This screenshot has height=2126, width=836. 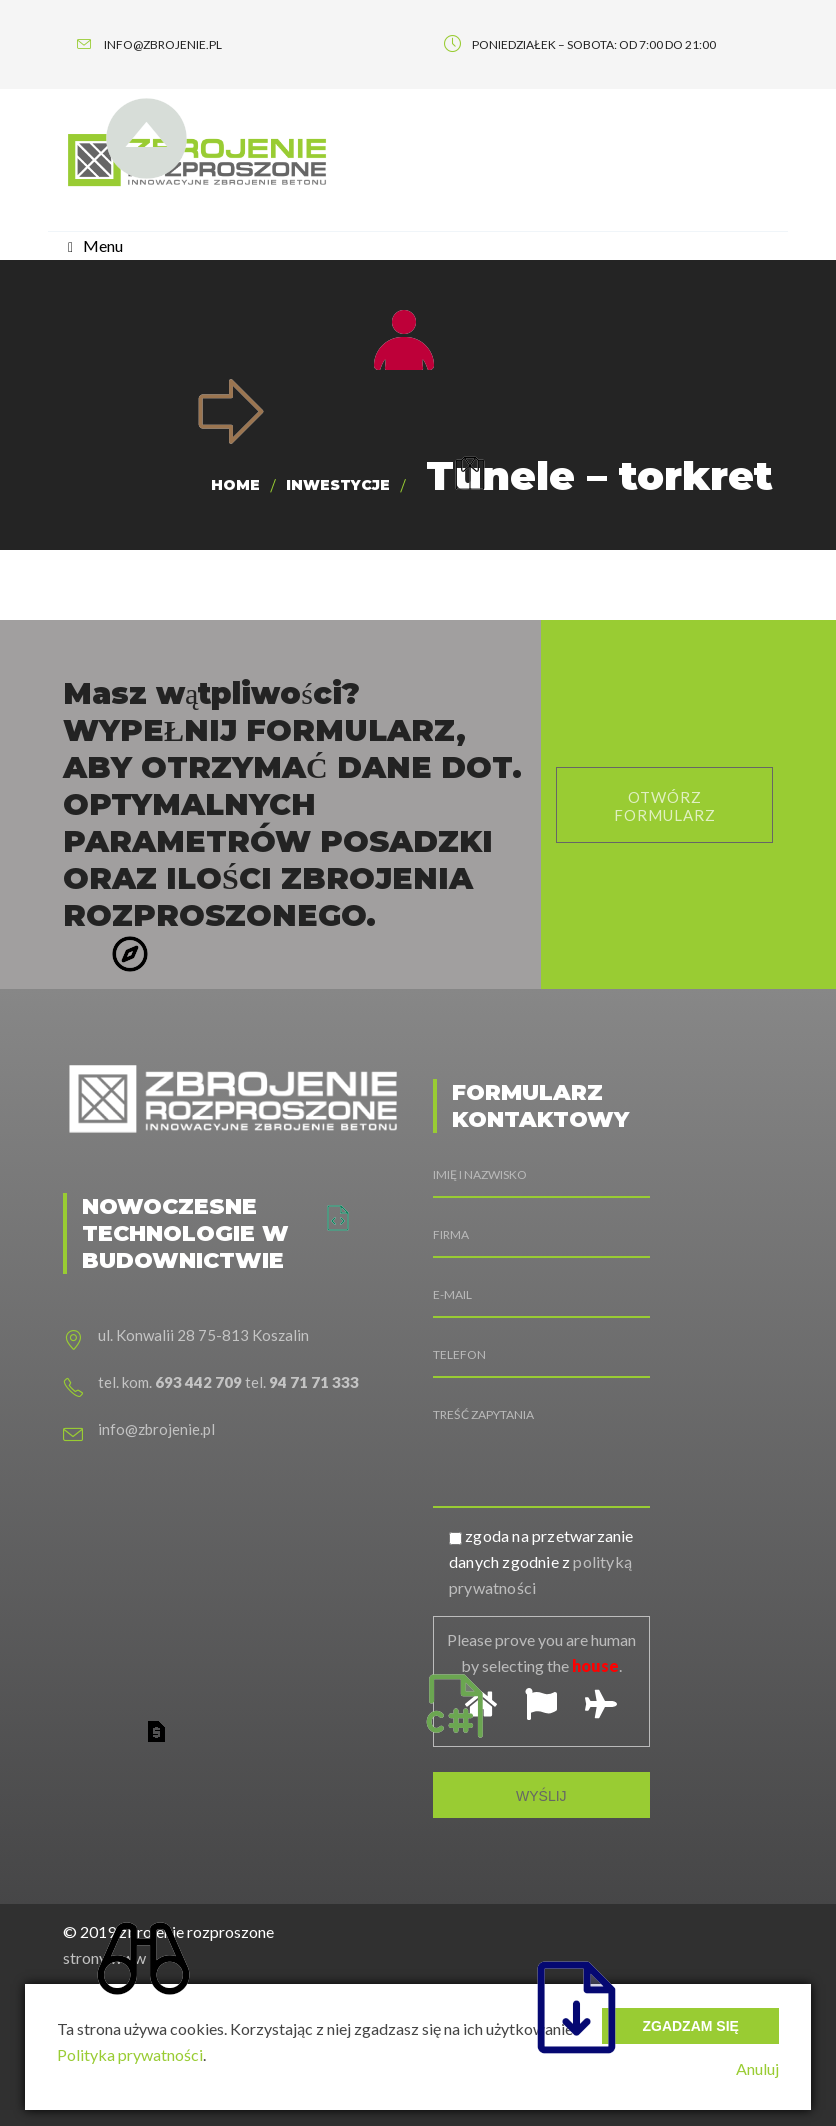 I want to click on download a file, so click(x=576, y=2007).